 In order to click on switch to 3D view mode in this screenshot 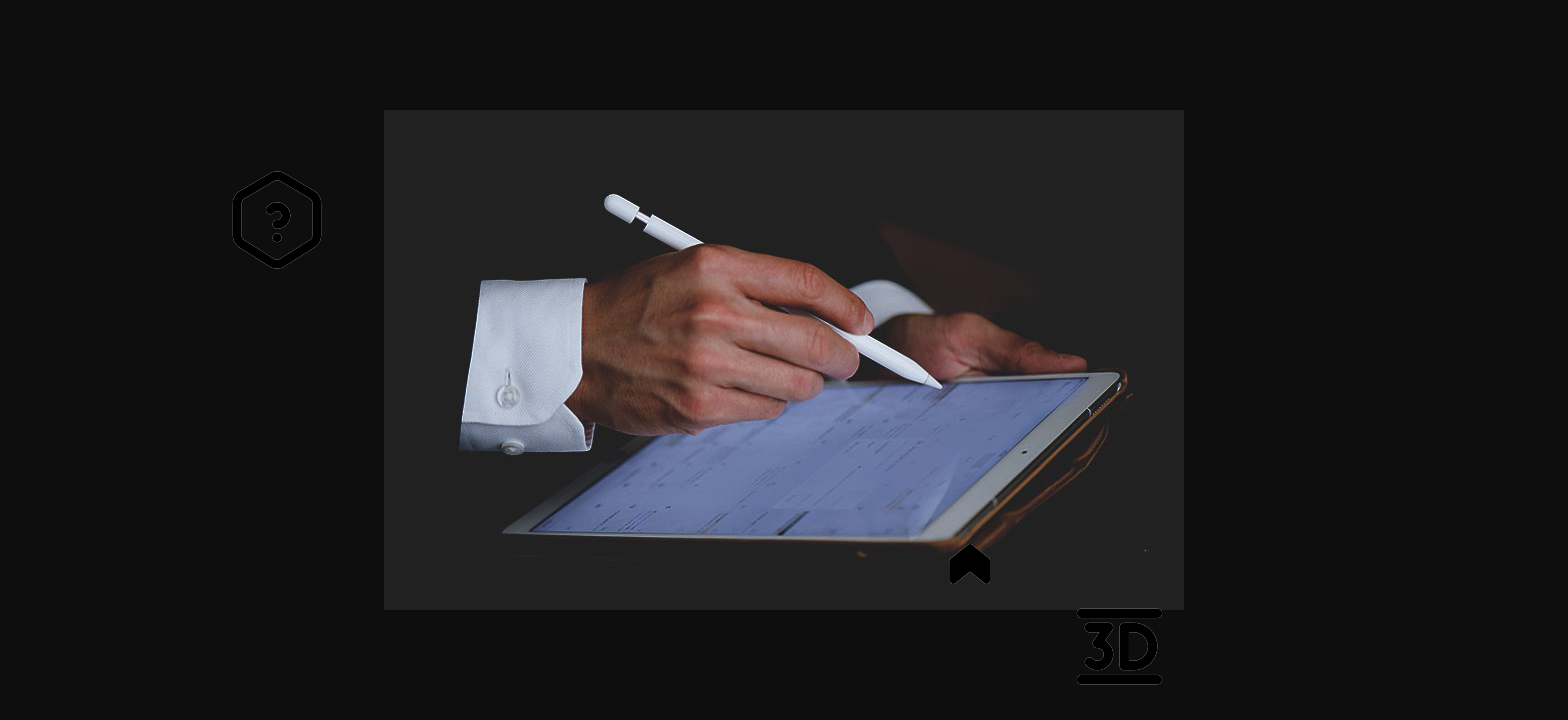, I will do `click(1119, 646)`.